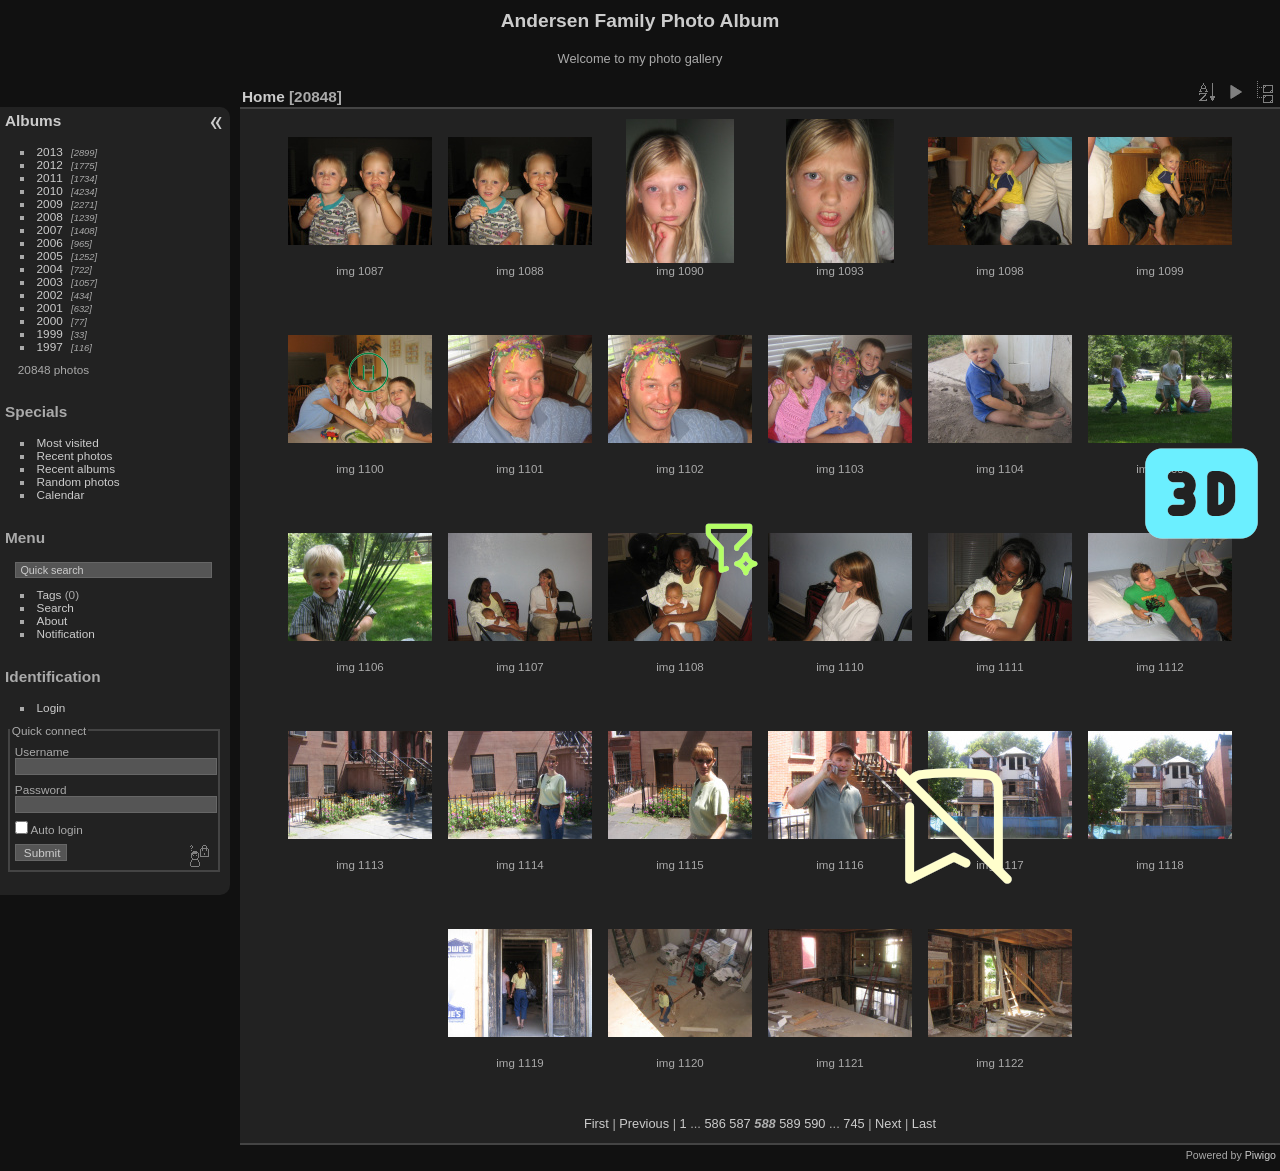 This screenshot has width=1280, height=1171. I want to click on remove from bookmarks, so click(954, 826).